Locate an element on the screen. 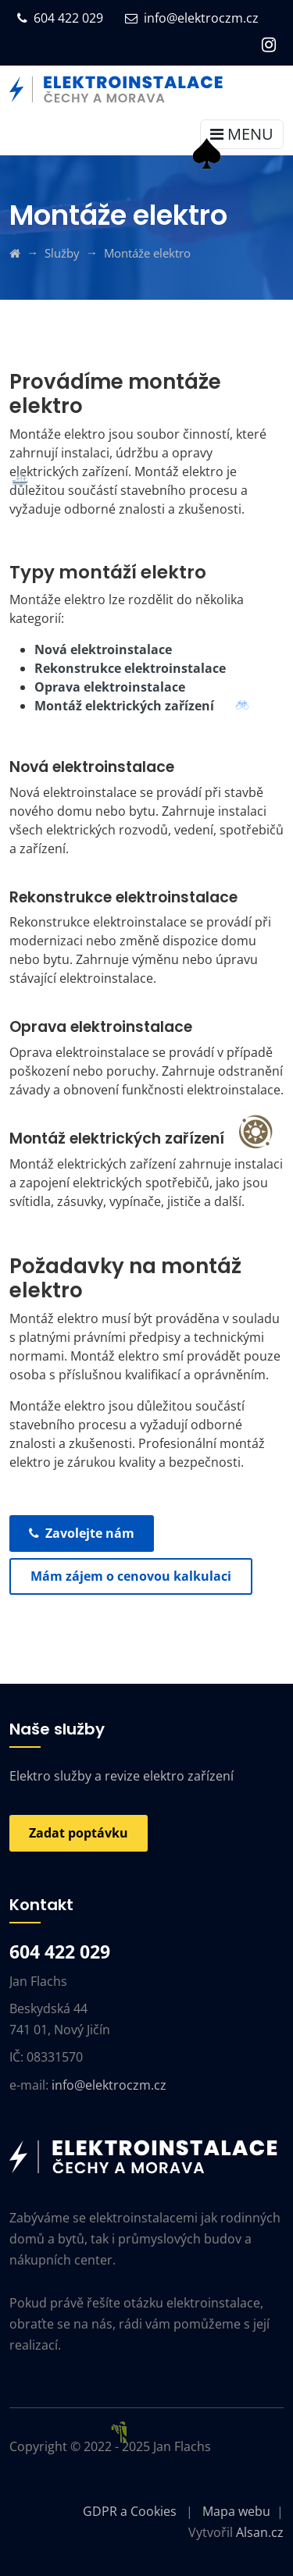 This screenshot has height=2576, width=293. select galley ship unit in strategy game is located at coordinates (20, 478).